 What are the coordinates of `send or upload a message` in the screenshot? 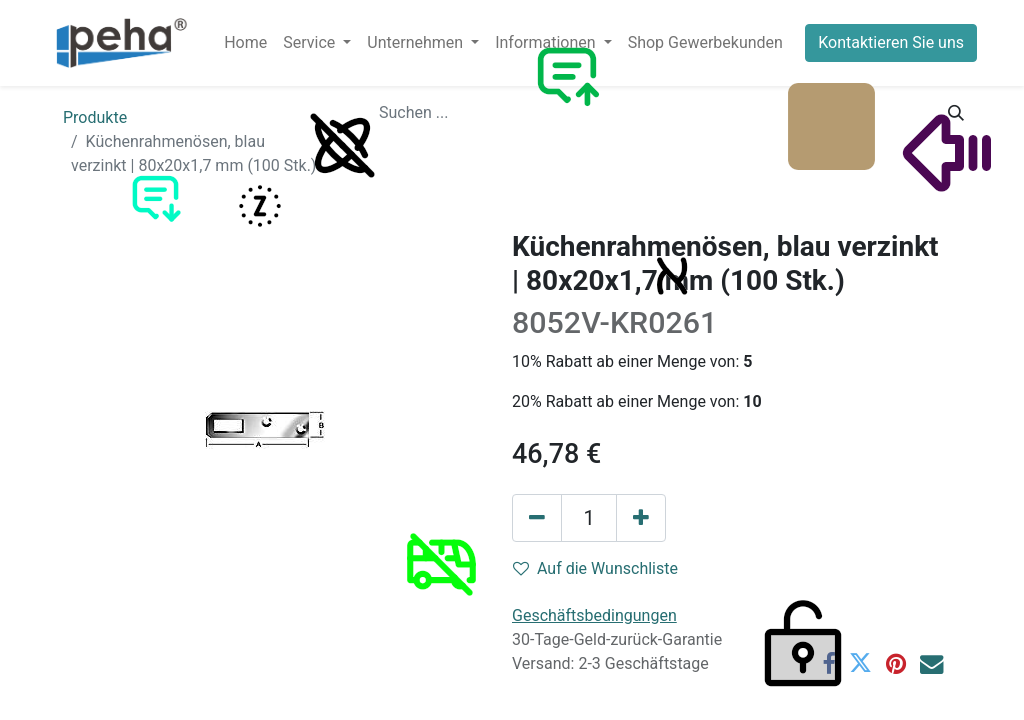 It's located at (567, 74).